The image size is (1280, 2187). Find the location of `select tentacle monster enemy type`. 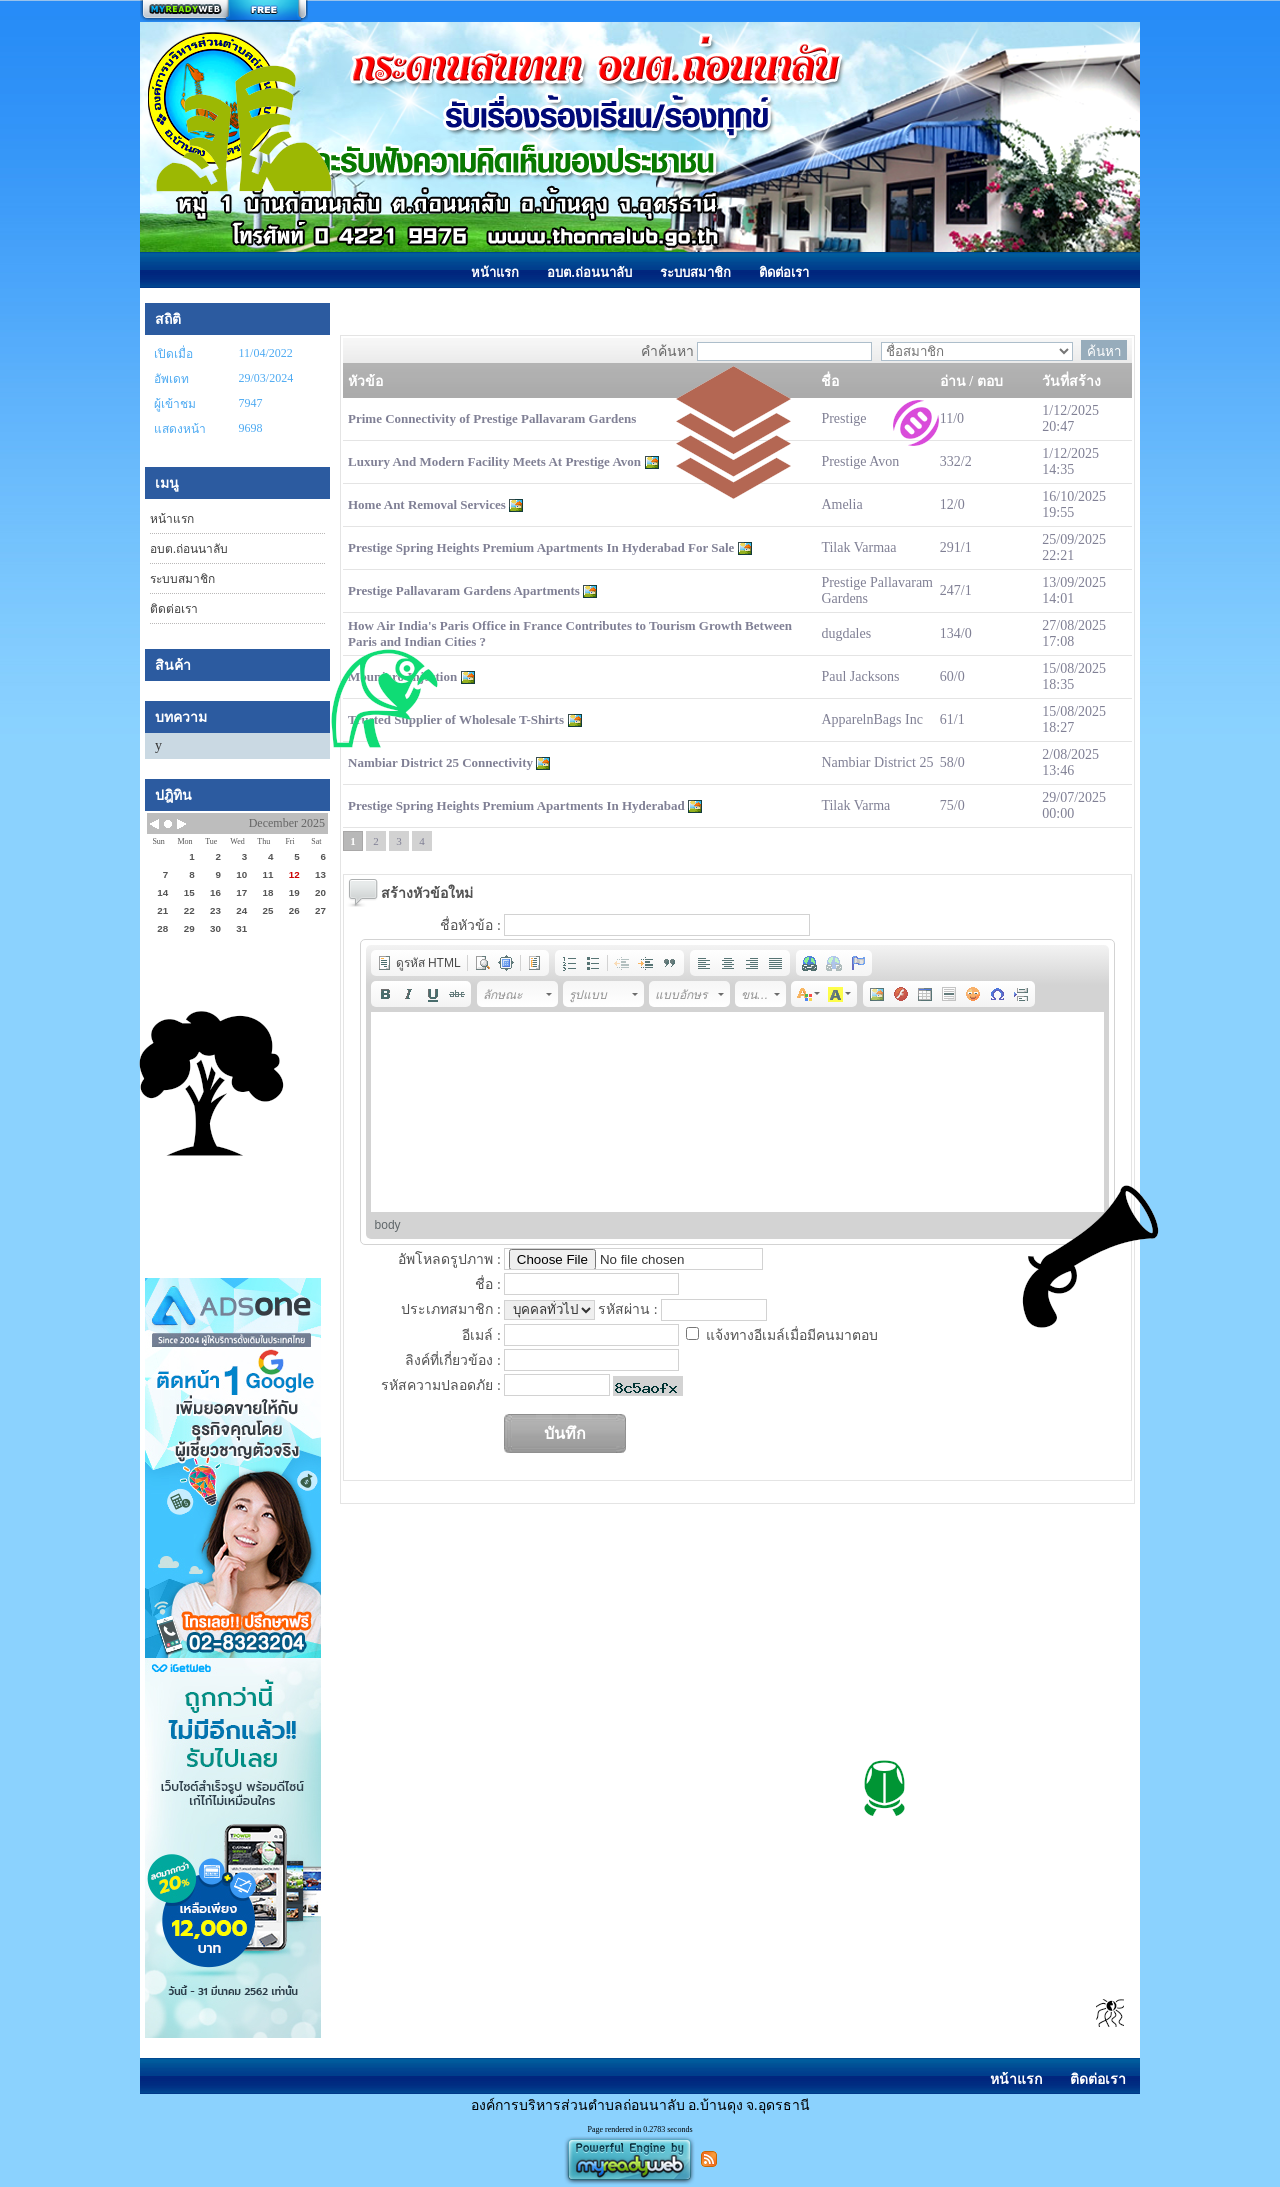

select tentacle monster enemy type is located at coordinates (1110, 2013).